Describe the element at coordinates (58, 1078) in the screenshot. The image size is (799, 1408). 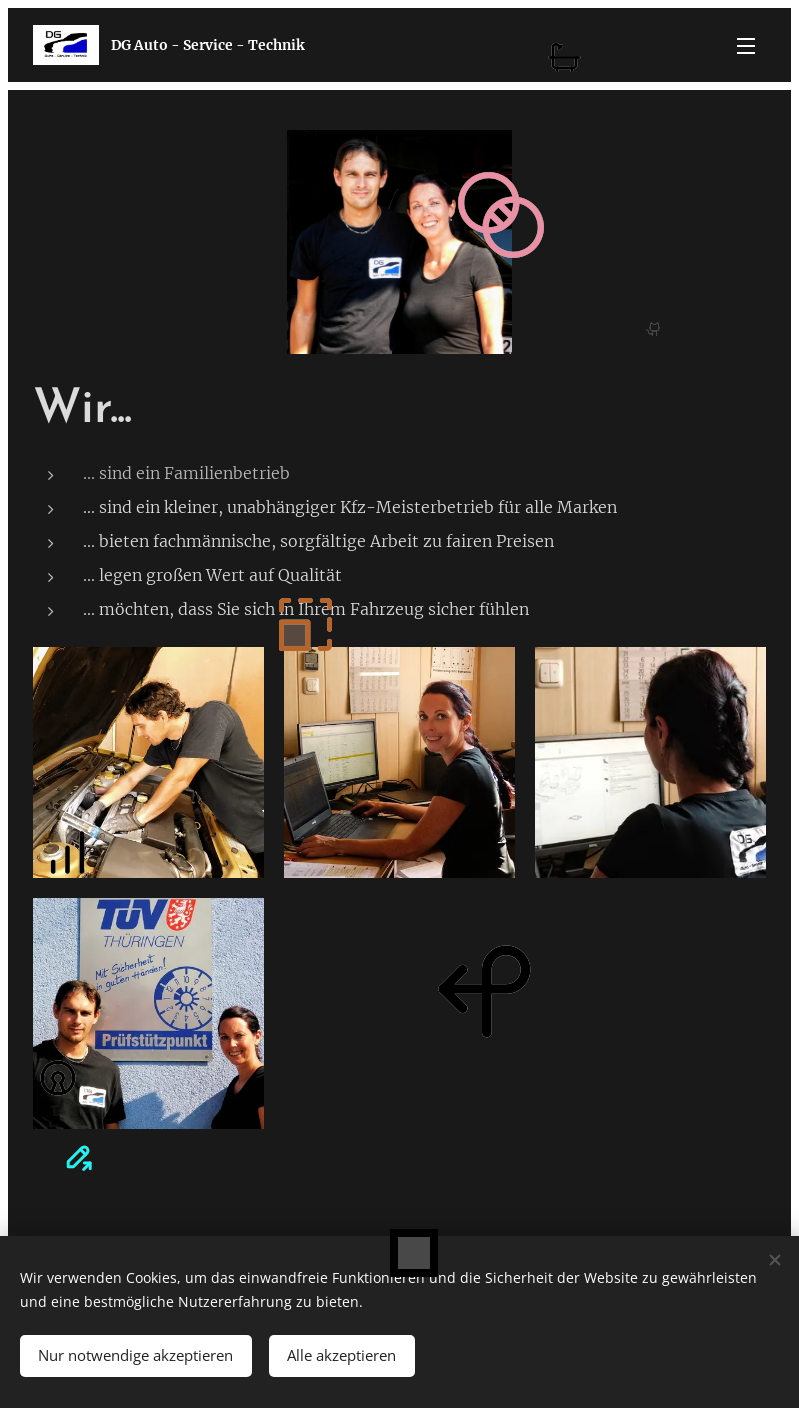
I see `connect to OpenVPN service` at that location.